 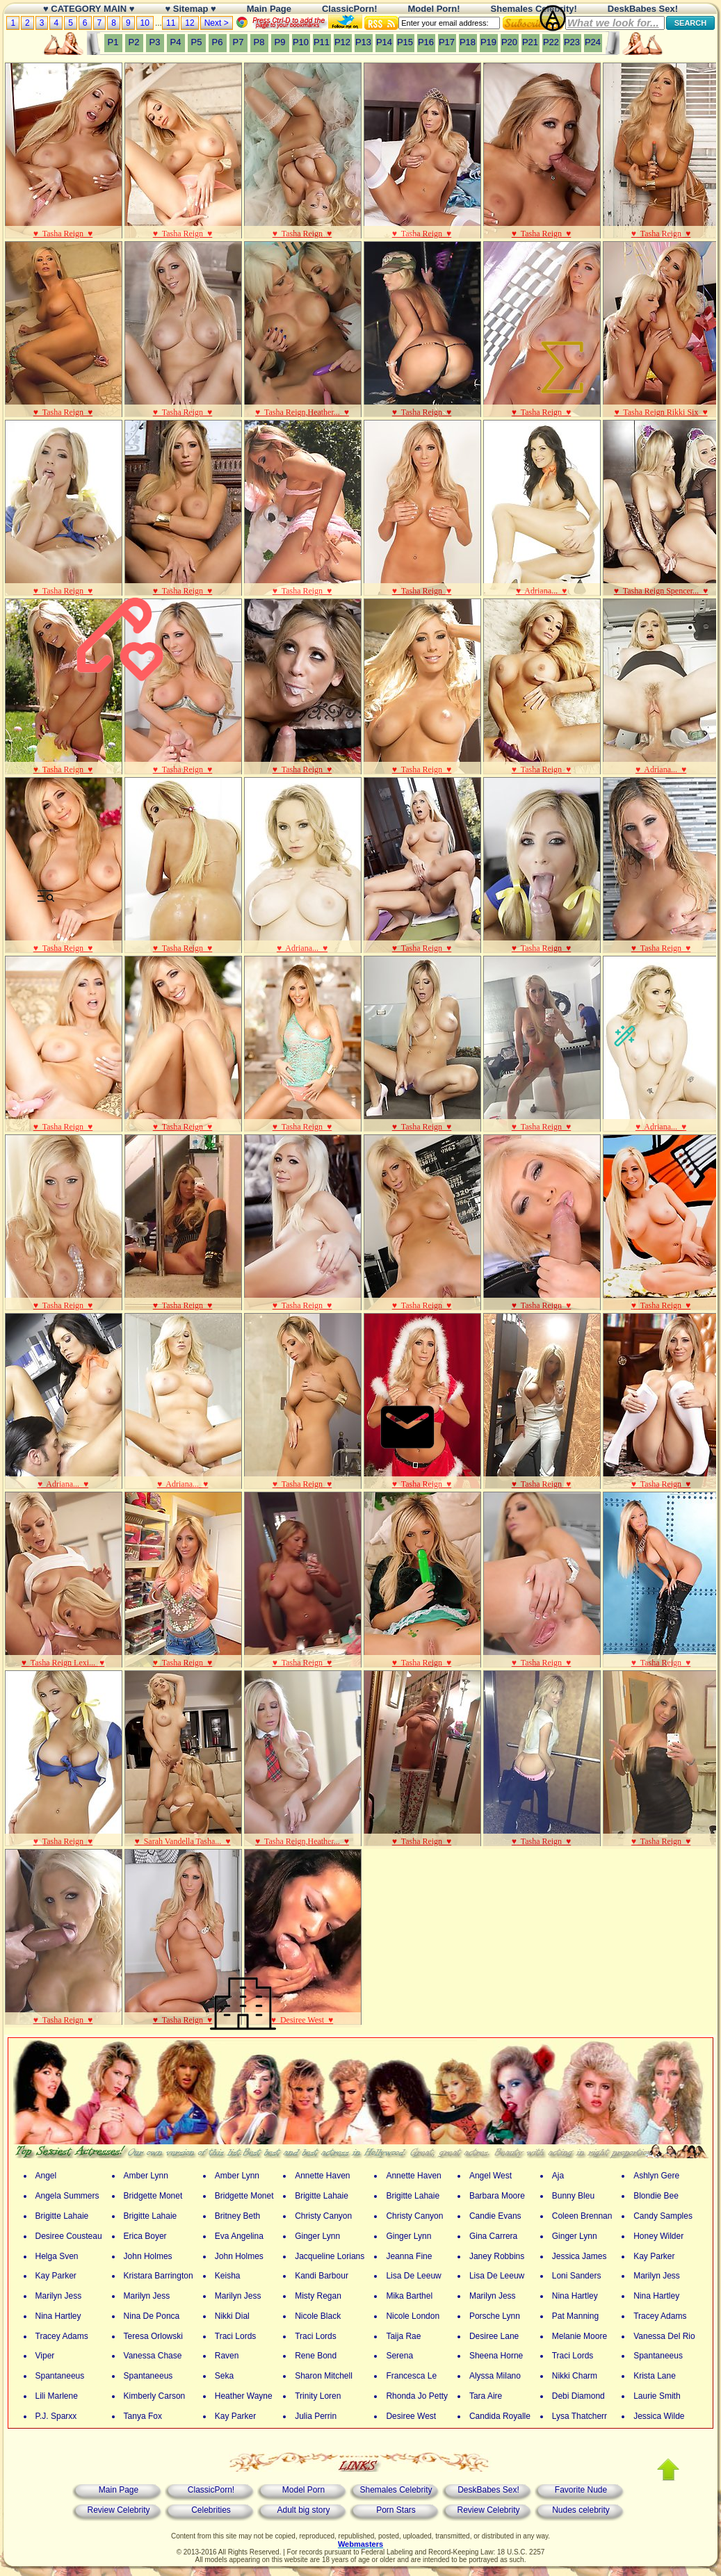 What do you see at coordinates (624, 1036) in the screenshot?
I see `apply magic or auto-enhance effects` at bounding box center [624, 1036].